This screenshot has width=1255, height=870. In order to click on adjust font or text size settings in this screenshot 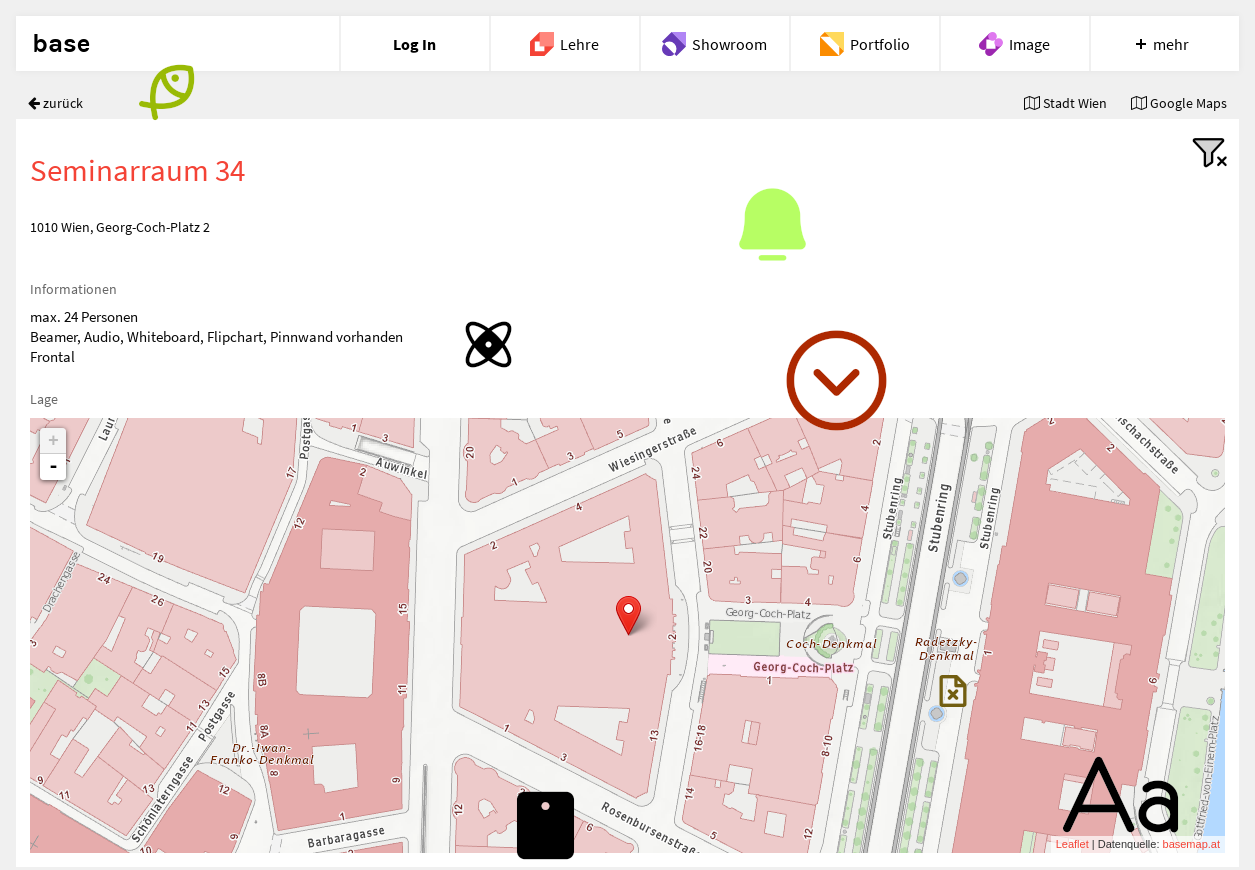, I will do `click(1122, 796)`.